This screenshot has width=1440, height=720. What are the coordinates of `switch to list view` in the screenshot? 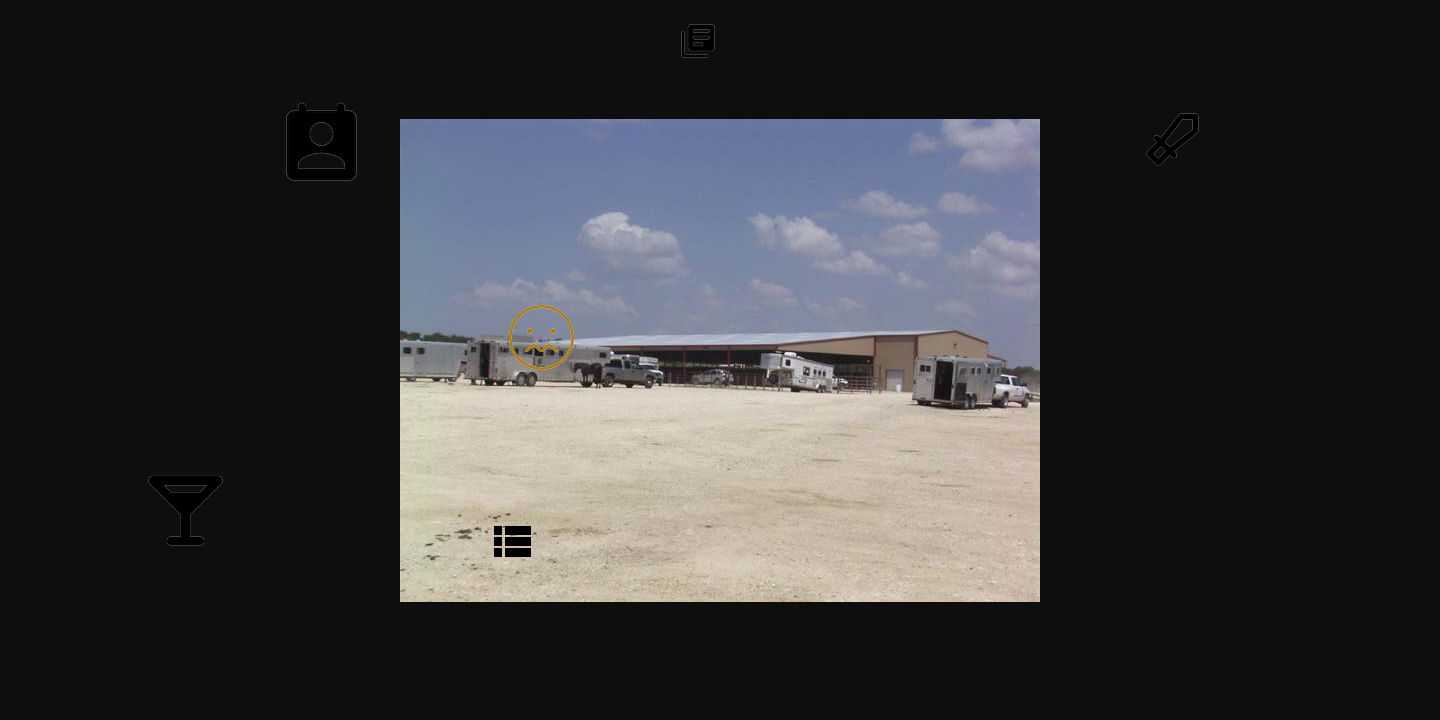 It's located at (513, 541).